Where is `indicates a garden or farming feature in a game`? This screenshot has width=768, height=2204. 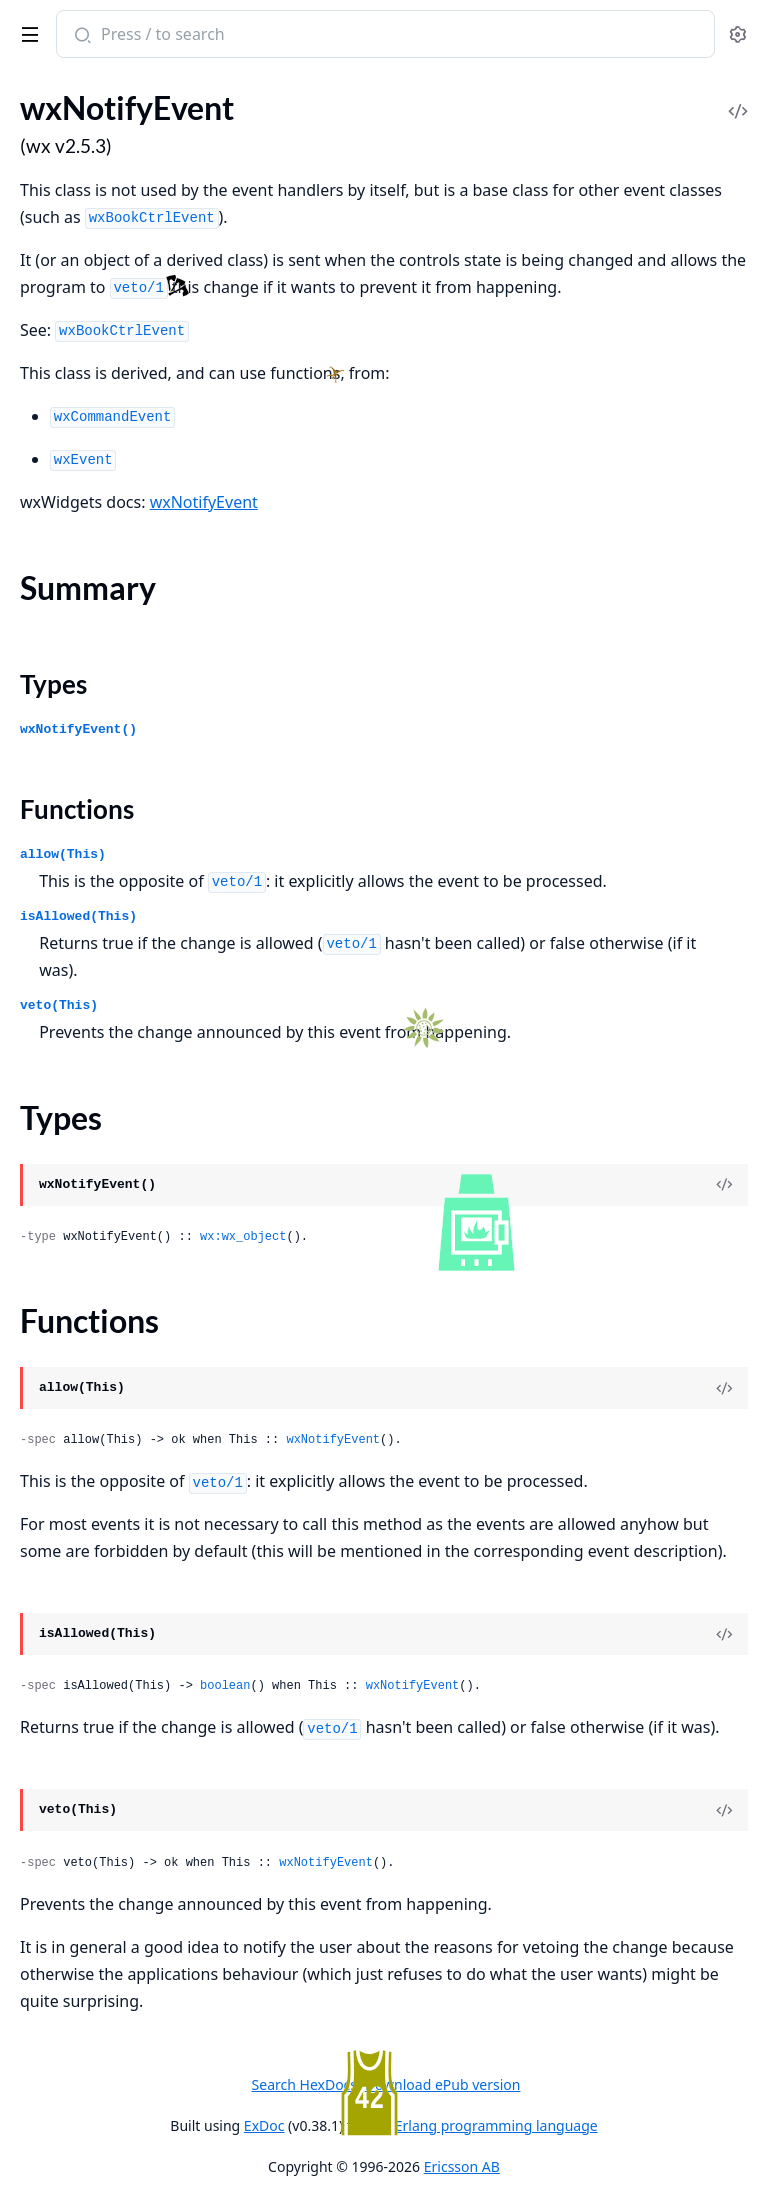
indicates a garden or farming feature in a game is located at coordinates (424, 1028).